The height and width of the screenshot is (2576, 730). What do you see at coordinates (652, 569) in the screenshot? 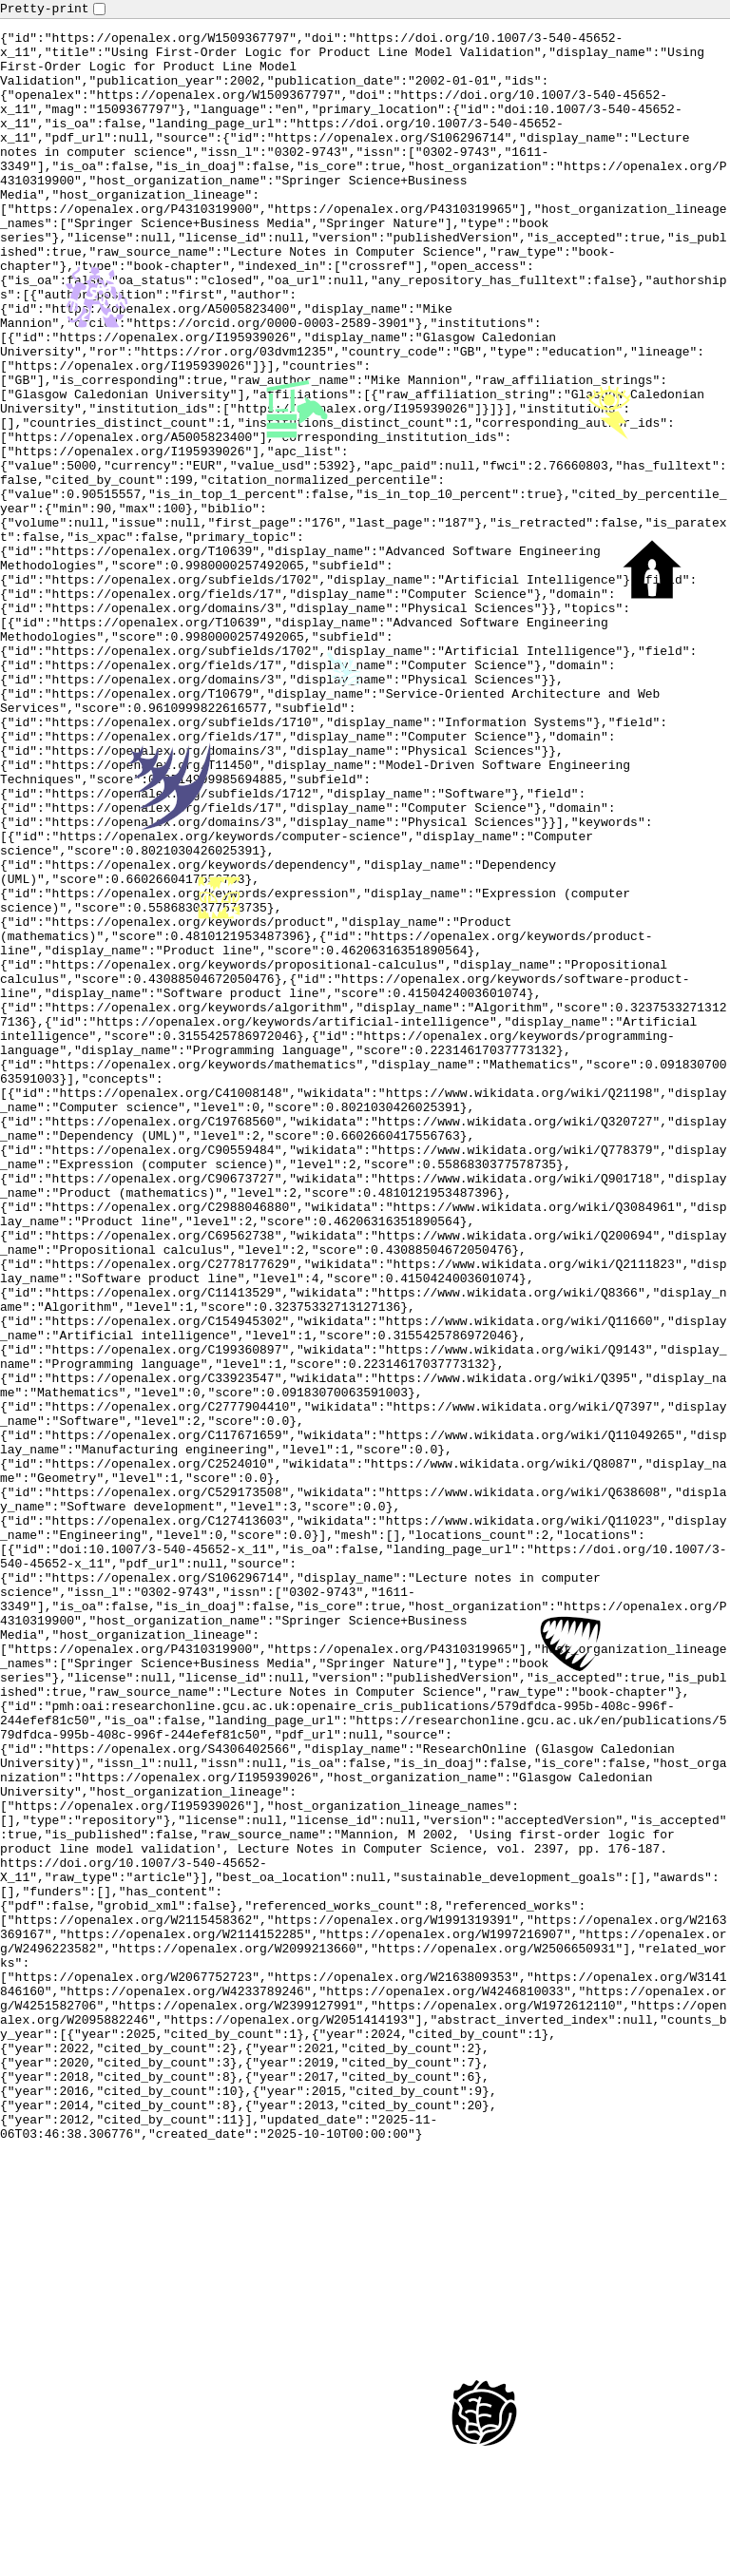
I see `view player home base or headquarters` at bounding box center [652, 569].